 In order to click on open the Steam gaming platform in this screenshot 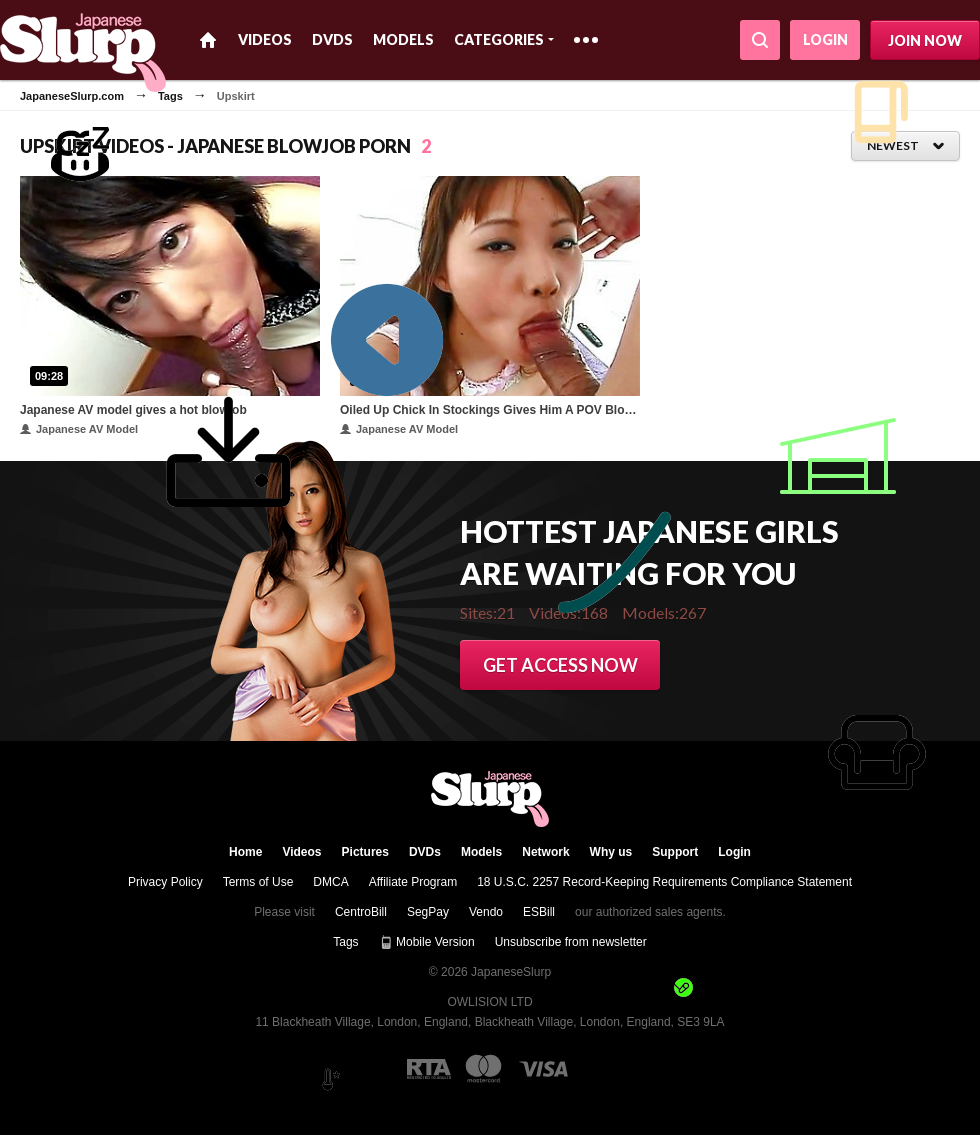, I will do `click(683, 987)`.